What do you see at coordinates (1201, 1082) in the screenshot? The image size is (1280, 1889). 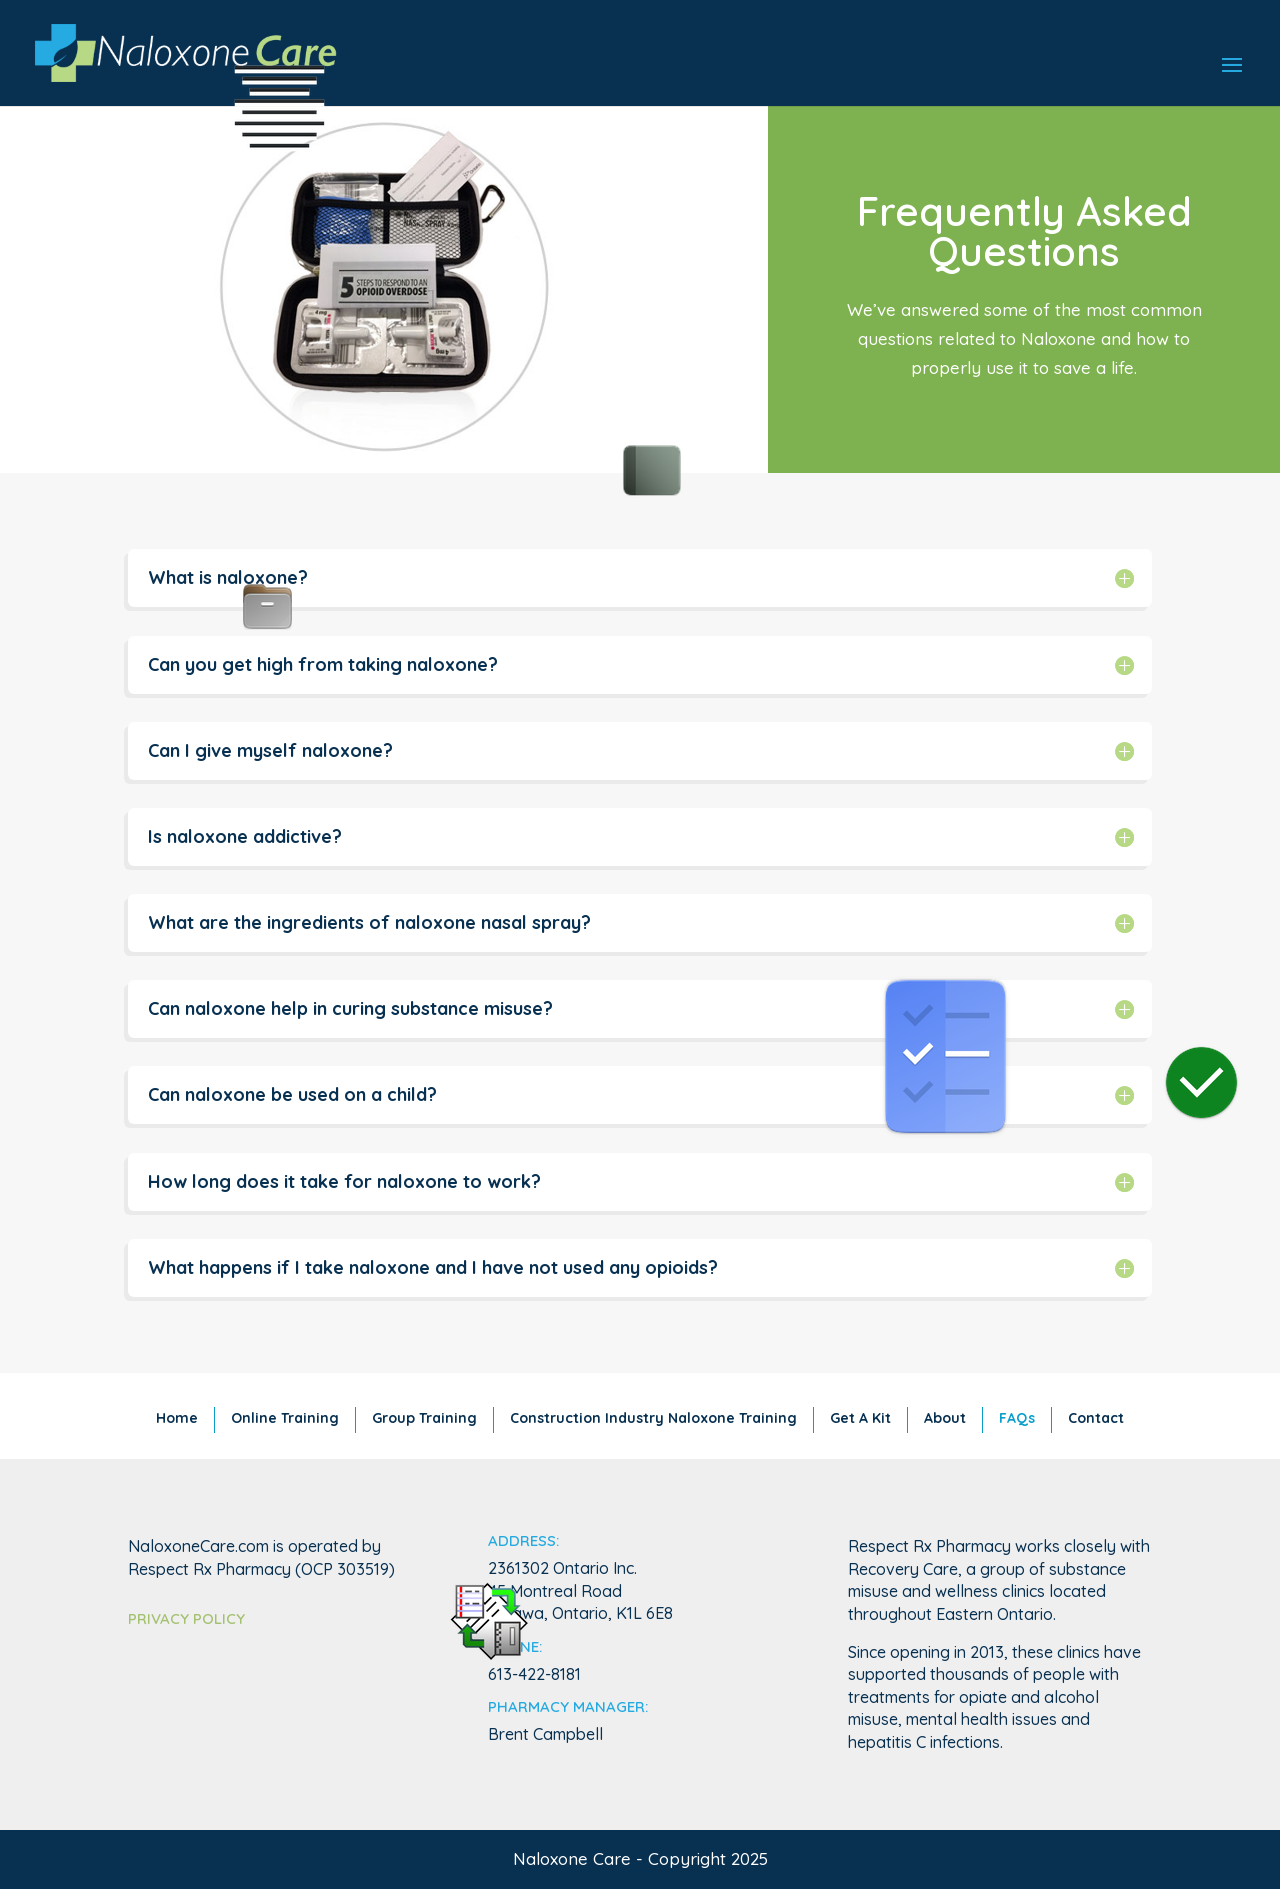 I see `indicates file is fully synced with Insync cloud storage` at bounding box center [1201, 1082].